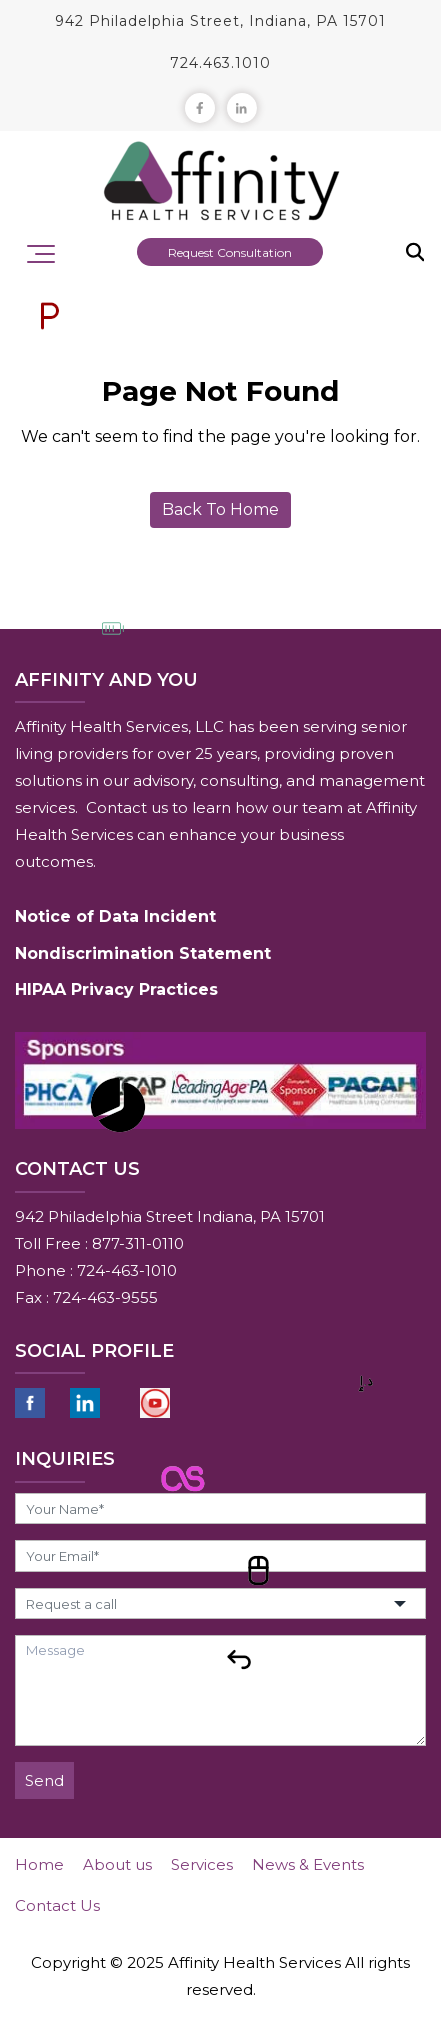 The height and width of the screenshot is (2018, 441). Describe the element at coordinates (50, 316) in the screenshot. I see `indicates parking availability or location` at that location.